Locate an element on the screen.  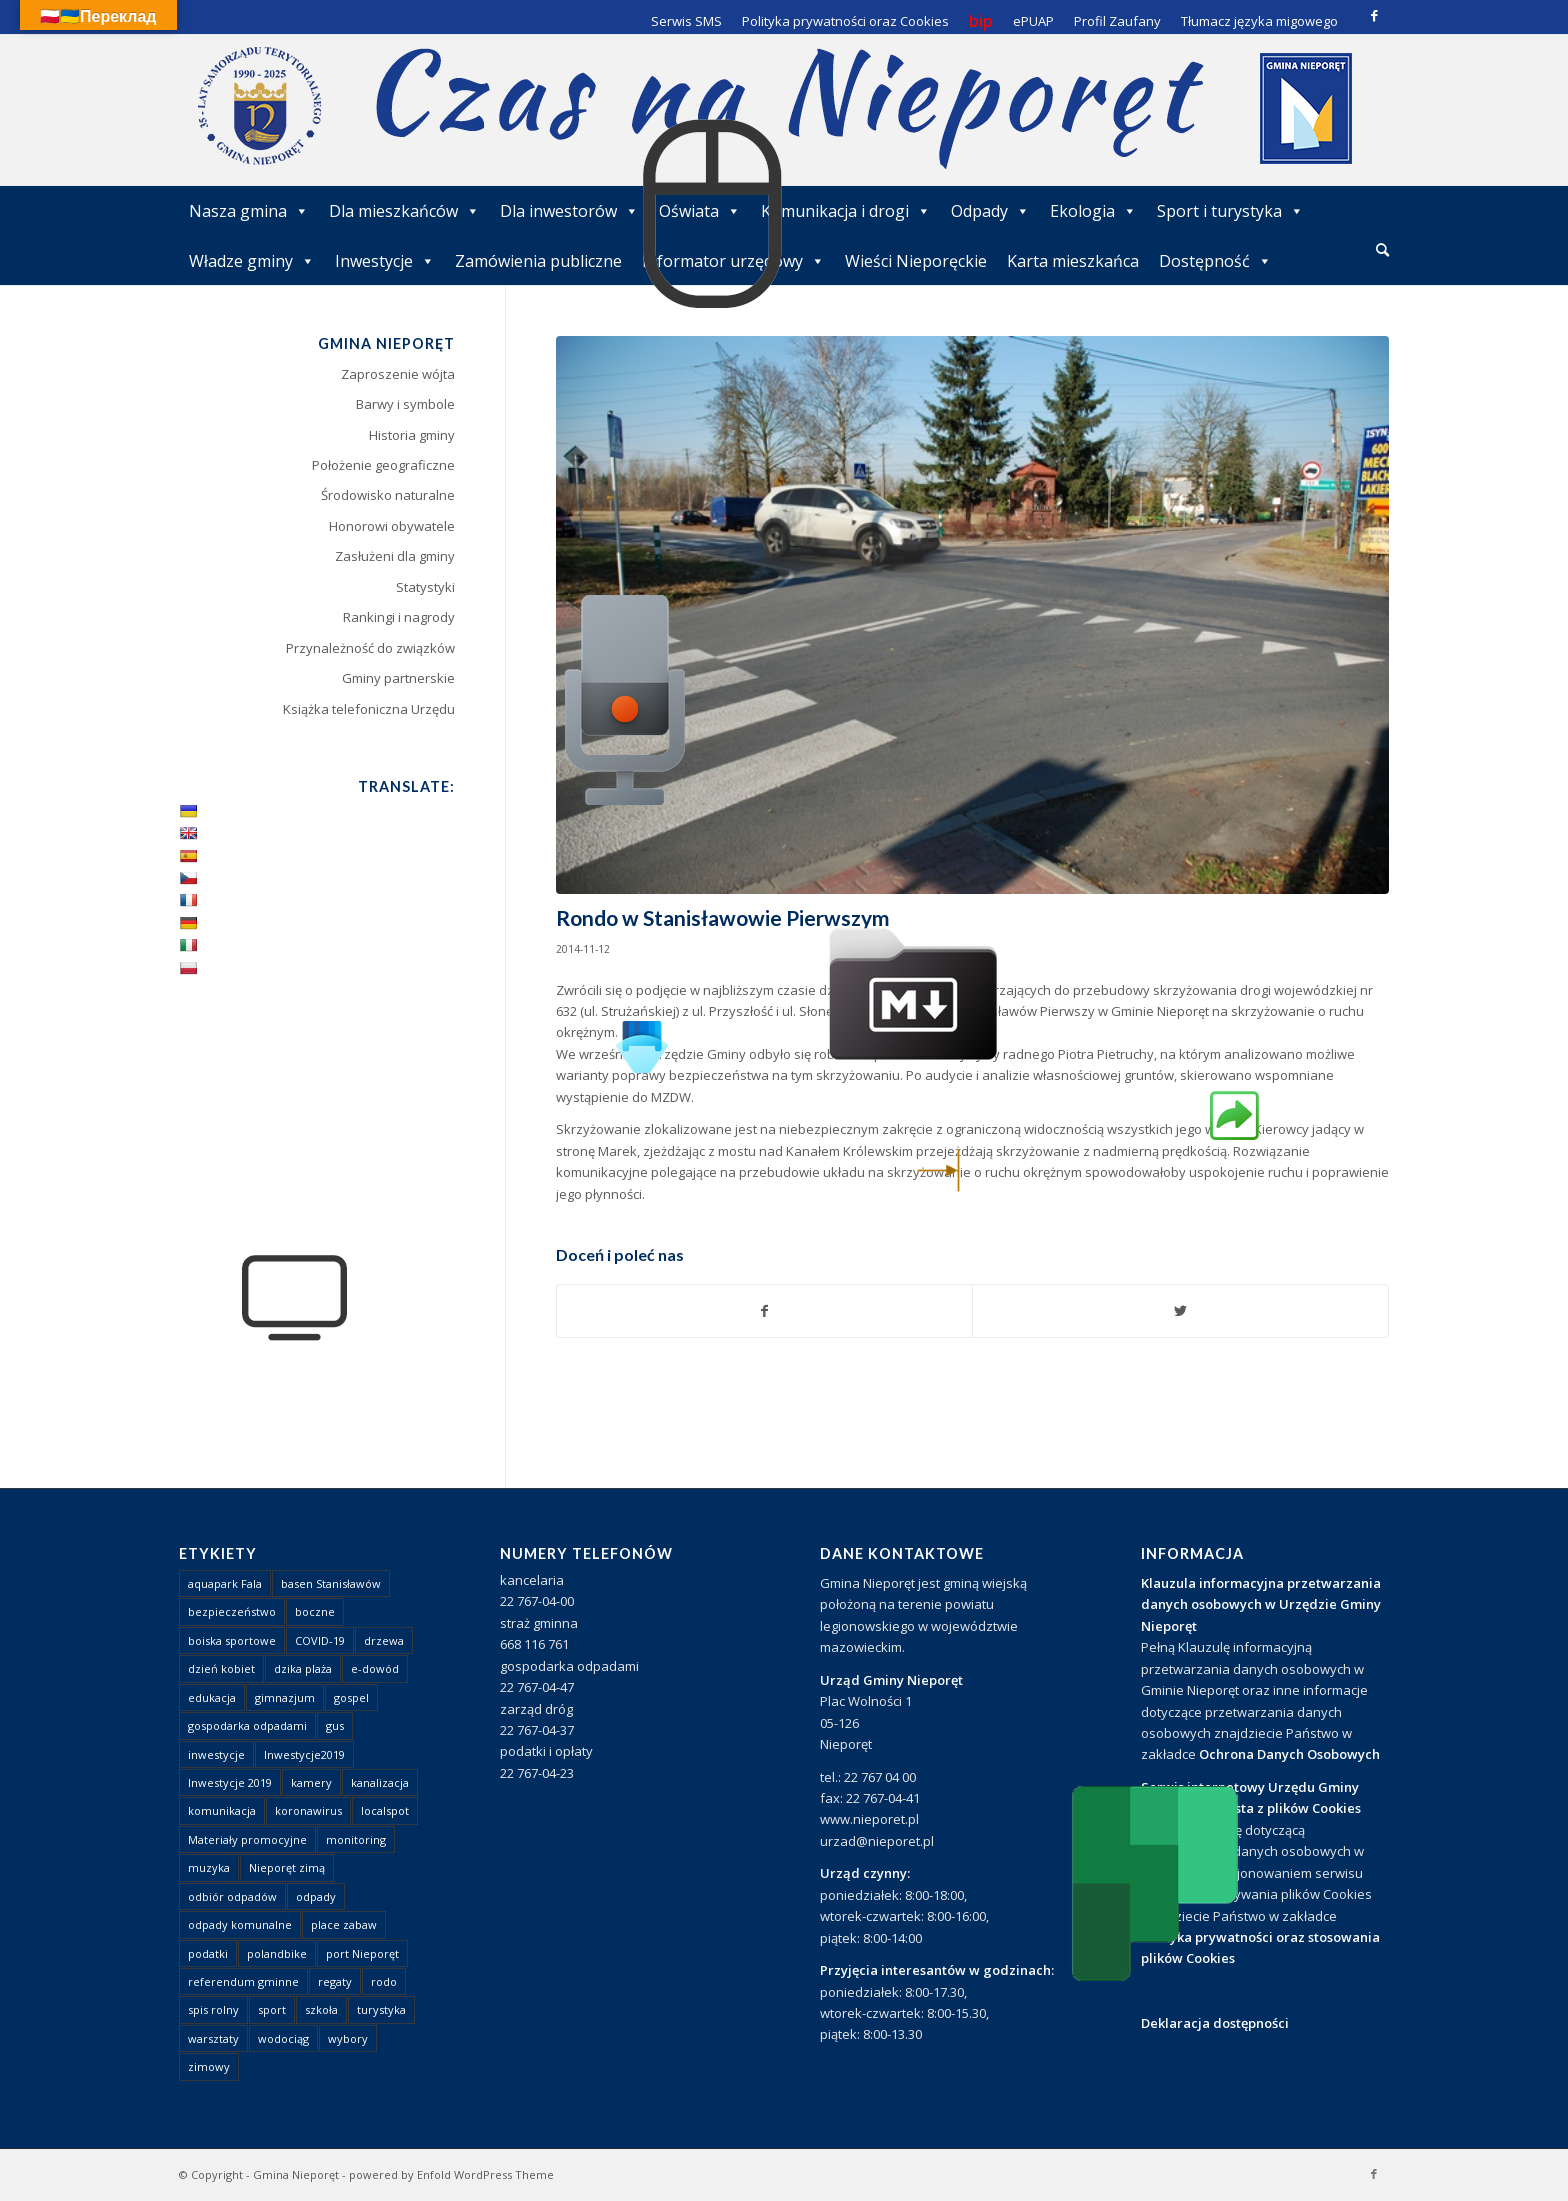
indicates a desktop computer or workstation is located at coordinates (294, 1294).